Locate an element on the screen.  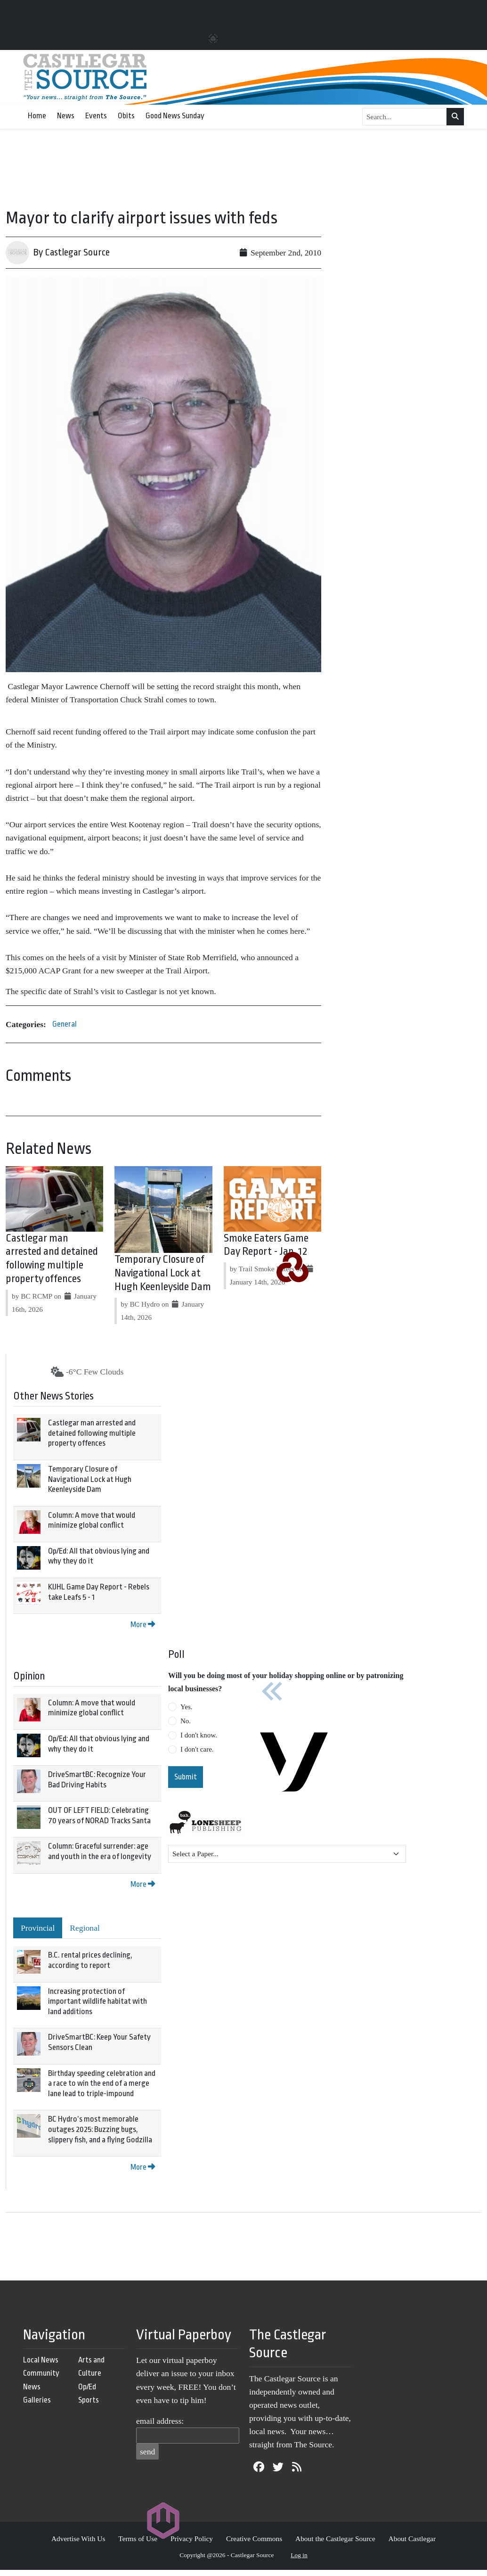
tRPC framework logo is located at coordinates (213, 38).